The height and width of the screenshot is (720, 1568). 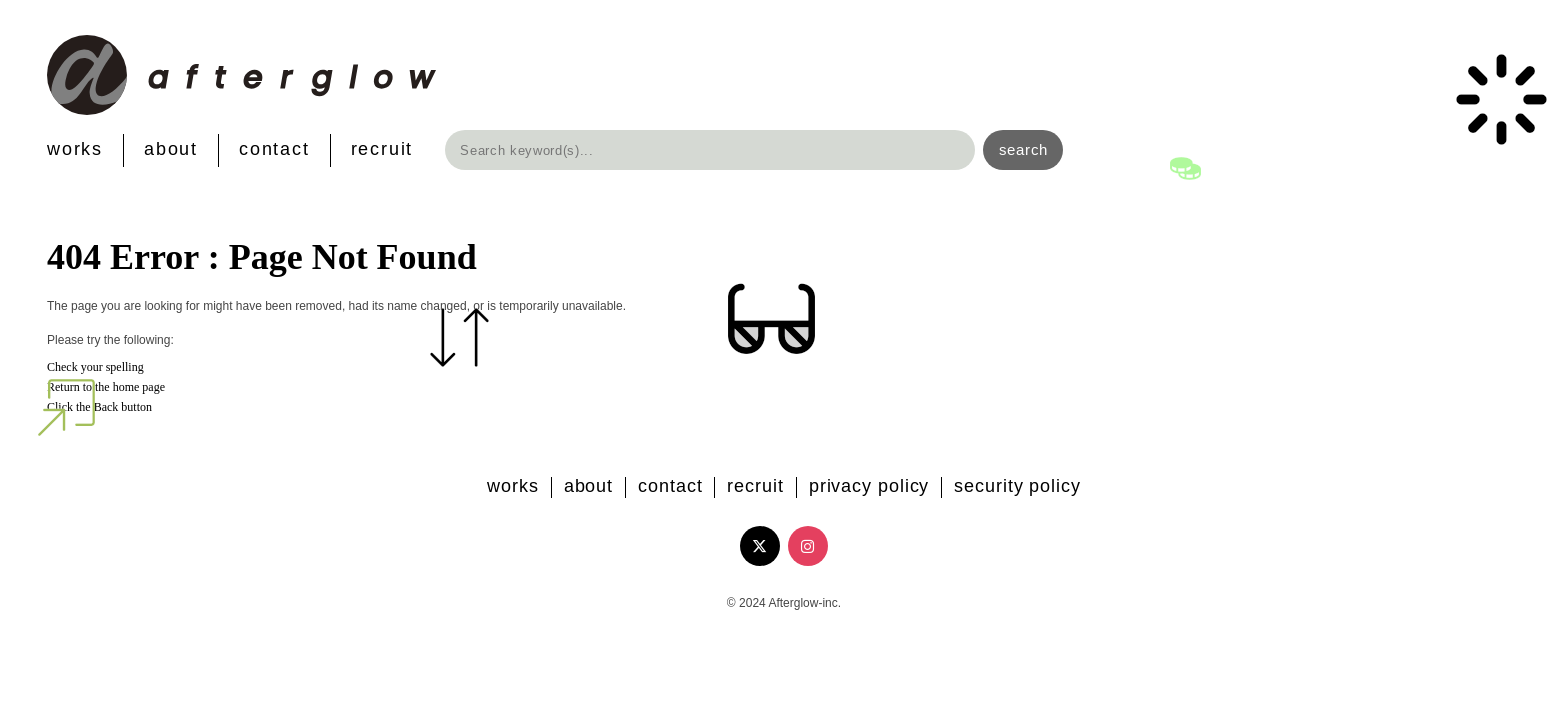 I want to click on toggle summer or vacation mode, so click(x=771, y=320).